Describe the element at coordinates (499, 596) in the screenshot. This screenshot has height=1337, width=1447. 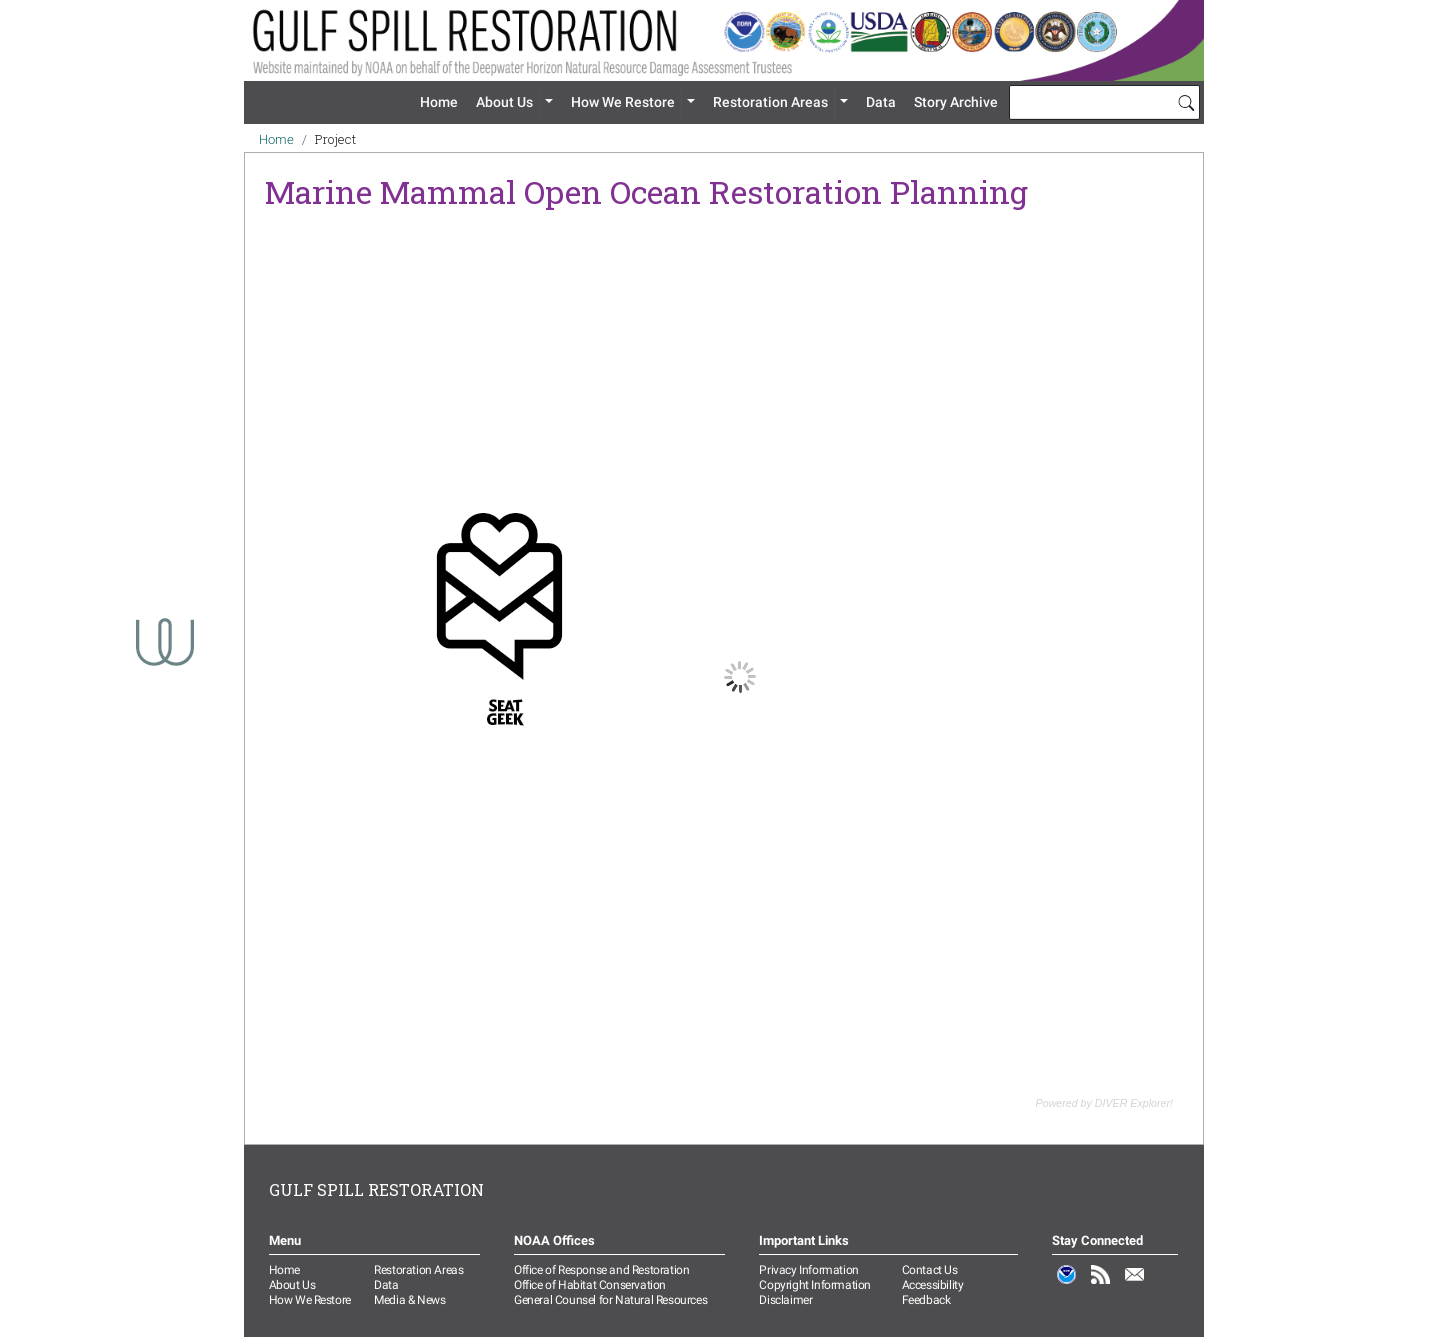
I see `open tinyletter email newsletter service` at that location.